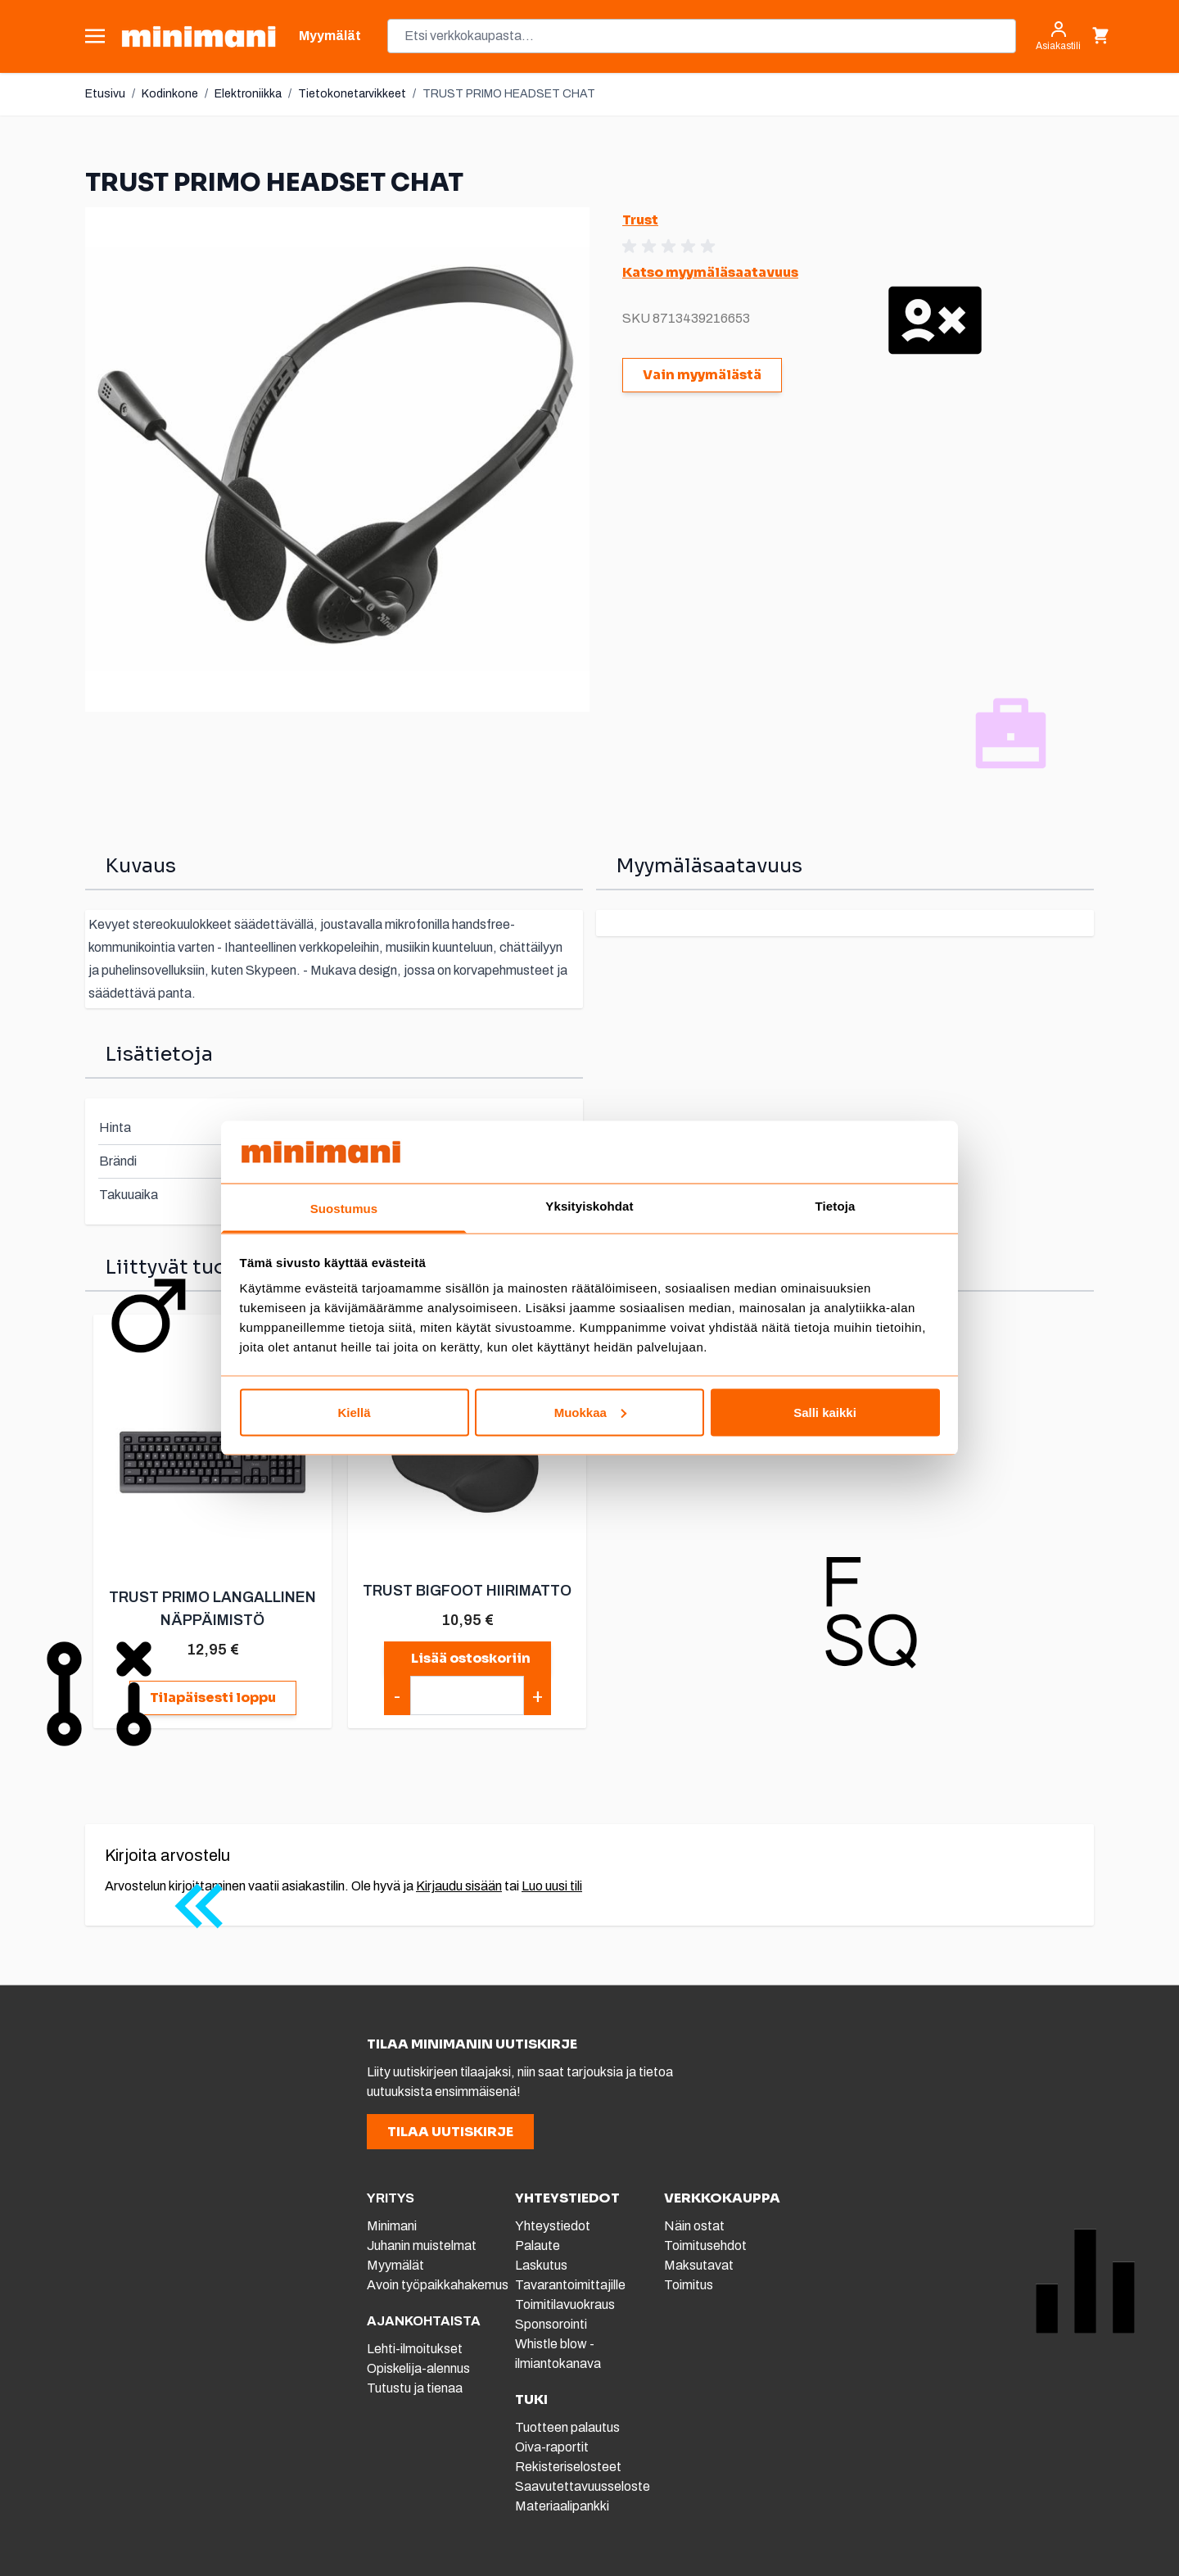  What do you see at coordinates (935, 320) in the screenshot?
I see `indicates an expired pass or credential` at bounding box center [935, 320].